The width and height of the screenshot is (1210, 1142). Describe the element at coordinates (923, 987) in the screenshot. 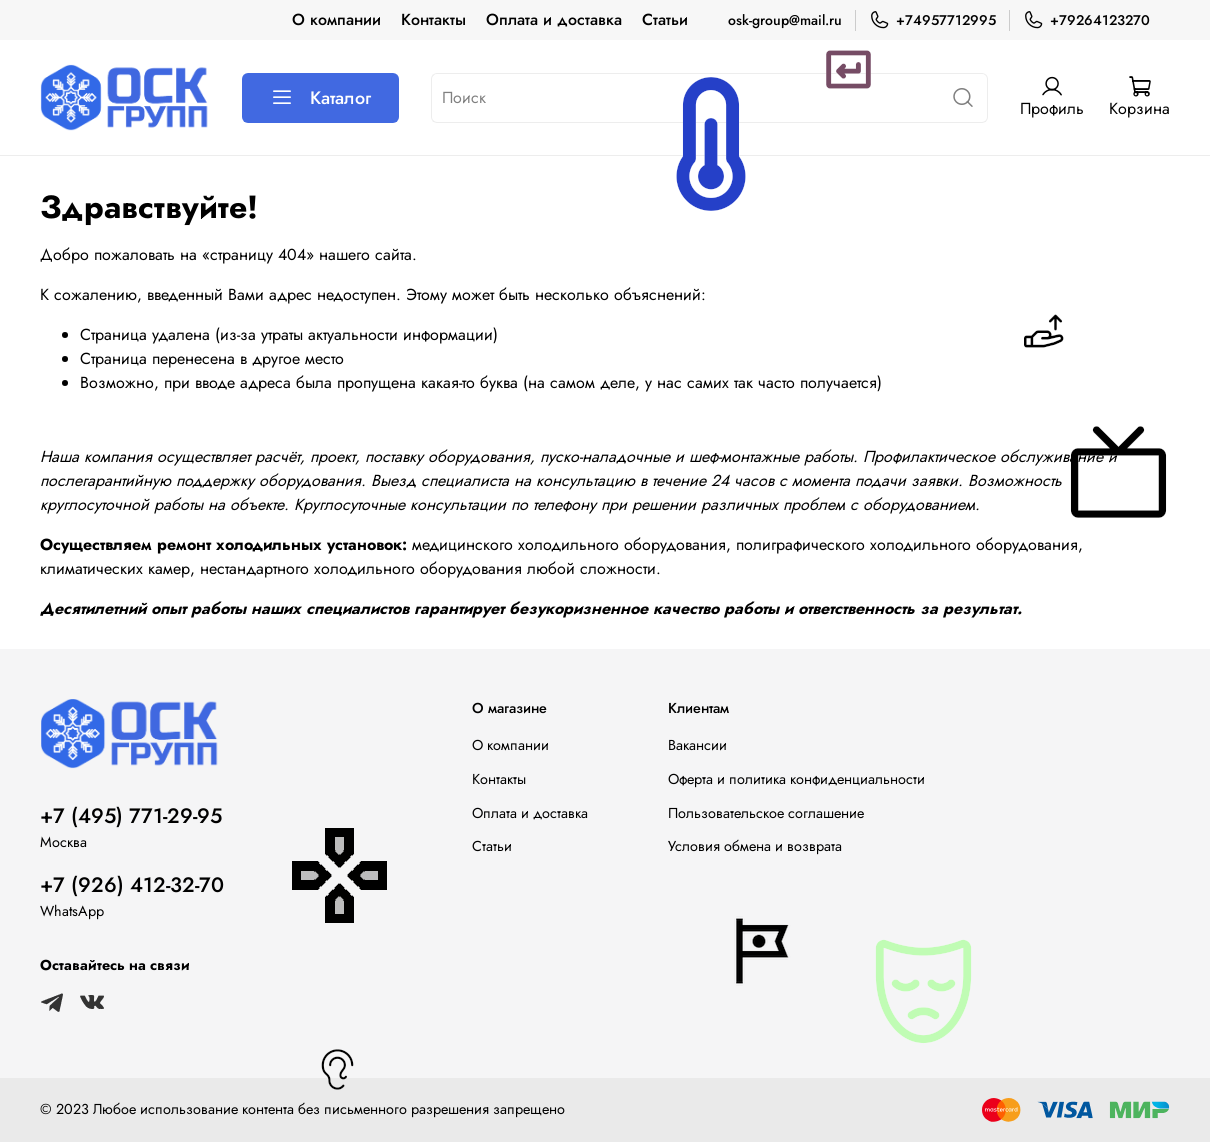

I see `indicates sad or negative mood/emotion` at that location.